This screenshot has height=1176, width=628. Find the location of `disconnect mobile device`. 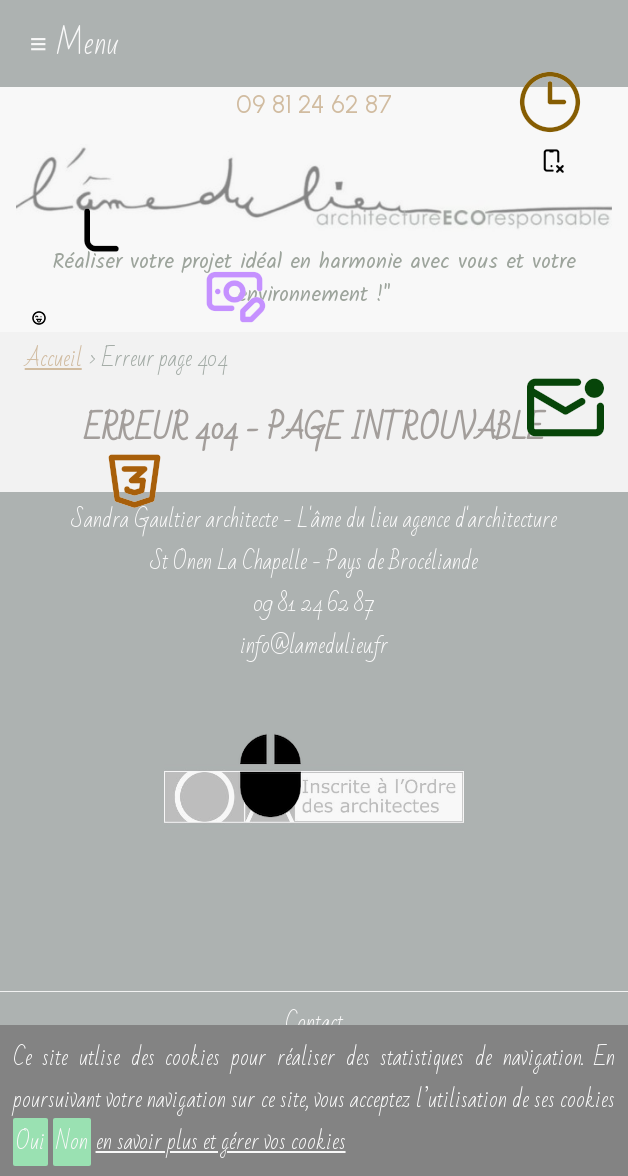

disconnect mobile device is located at coordinates (551, 160).